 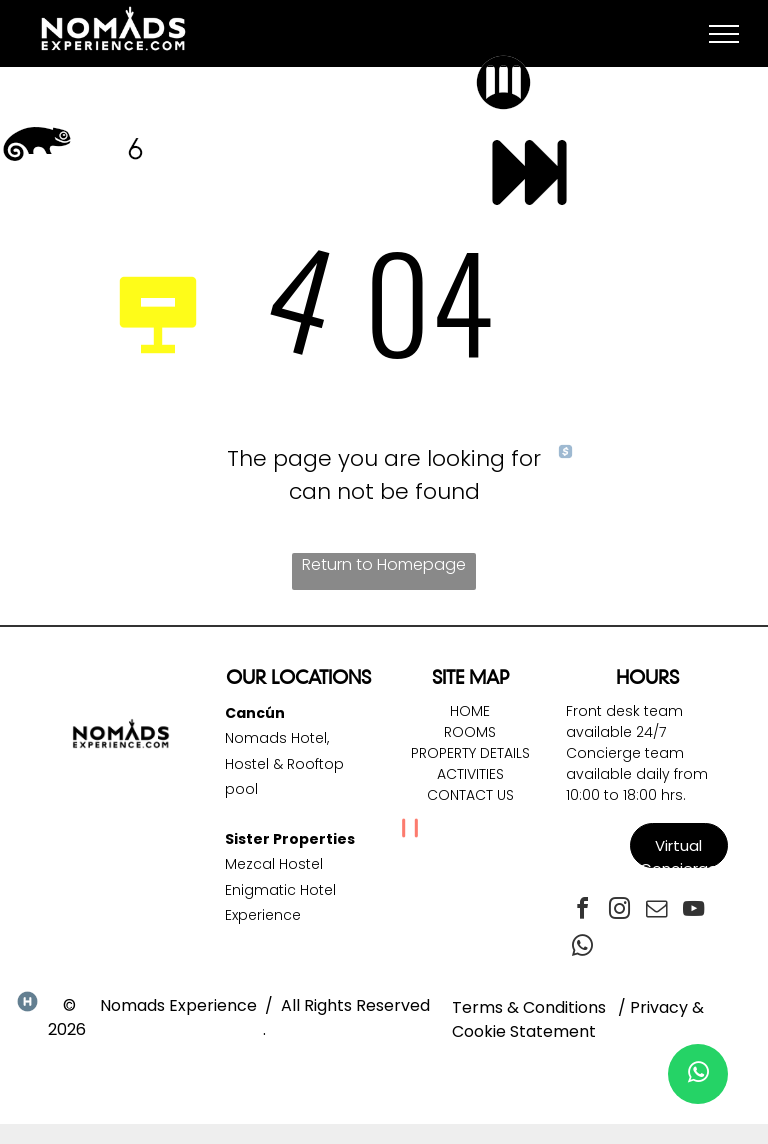 I want to click on open Cash App, so click(x=565, y=451).